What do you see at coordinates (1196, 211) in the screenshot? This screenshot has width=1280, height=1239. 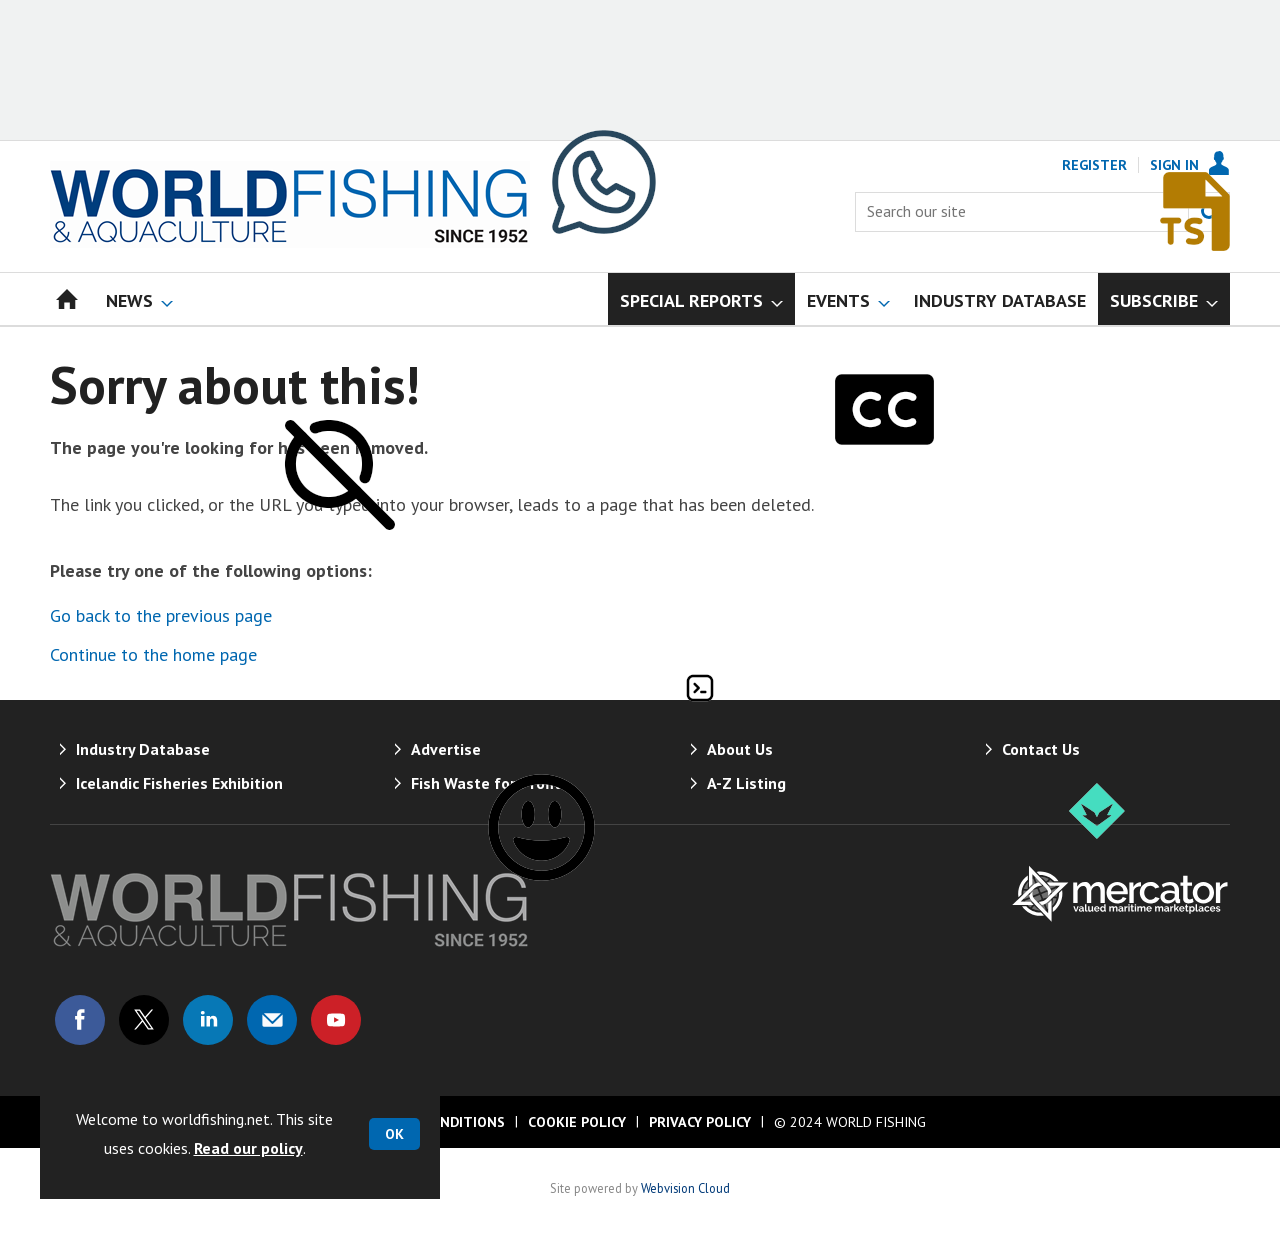 I see `typescript file indicator` at bounding box center [1196, 211].